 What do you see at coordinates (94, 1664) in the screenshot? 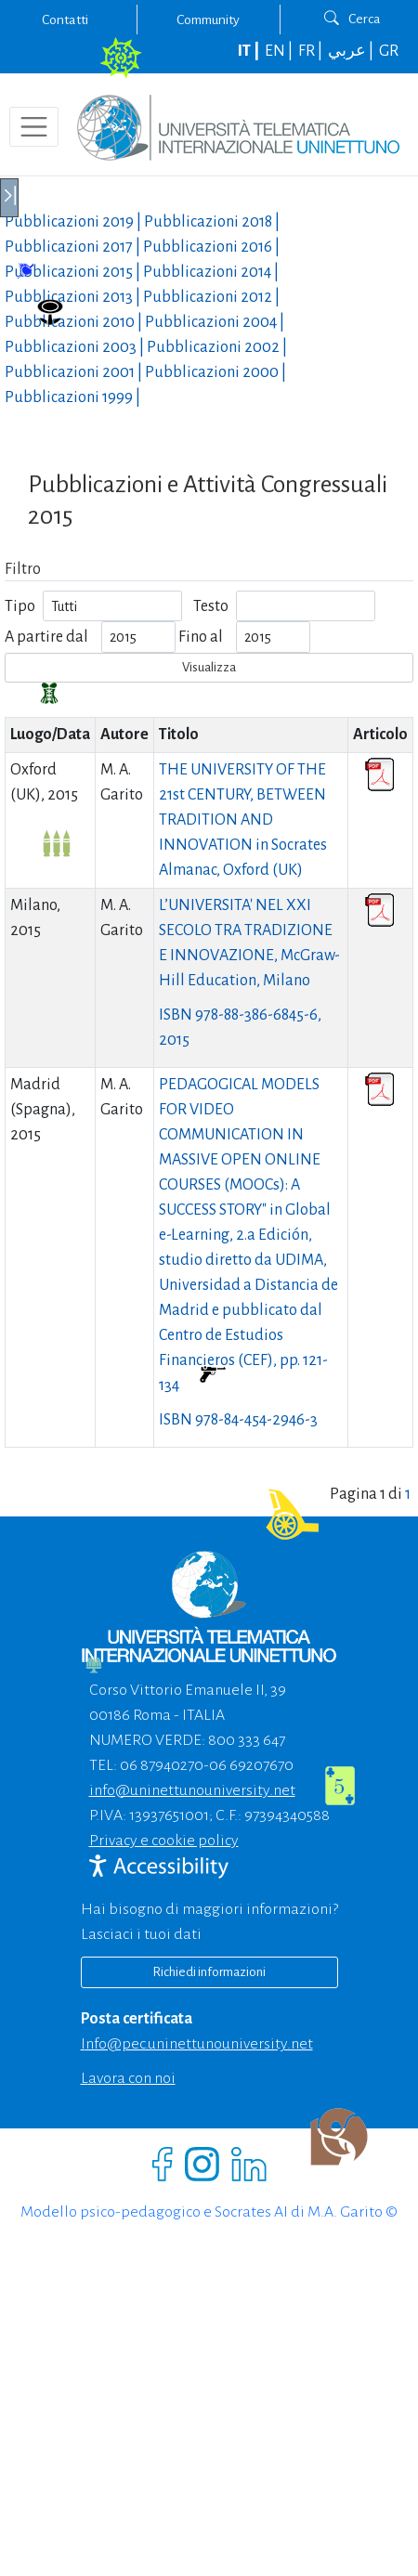
I see `dessert or sweet treat category in a game menu` at bounding box center [94, 1664].